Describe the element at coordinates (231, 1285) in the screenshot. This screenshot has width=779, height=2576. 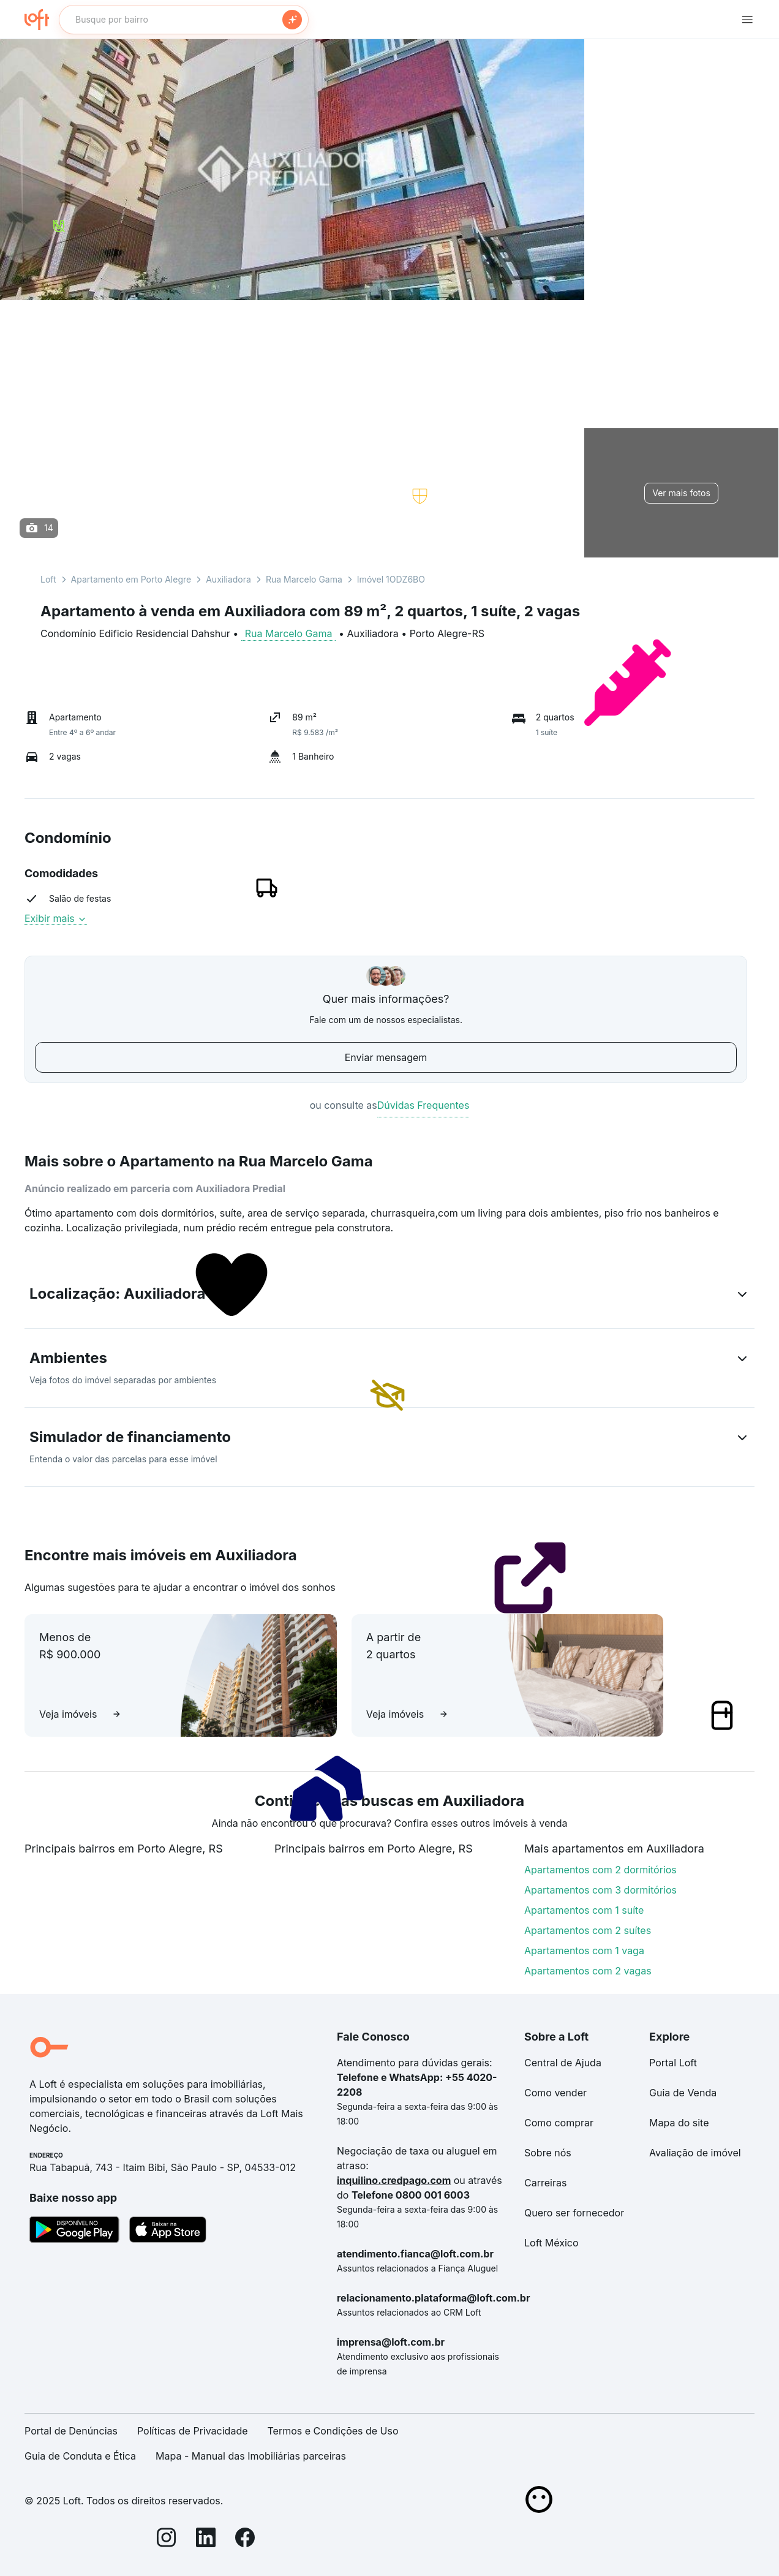
I see `add to favorites` at that location.